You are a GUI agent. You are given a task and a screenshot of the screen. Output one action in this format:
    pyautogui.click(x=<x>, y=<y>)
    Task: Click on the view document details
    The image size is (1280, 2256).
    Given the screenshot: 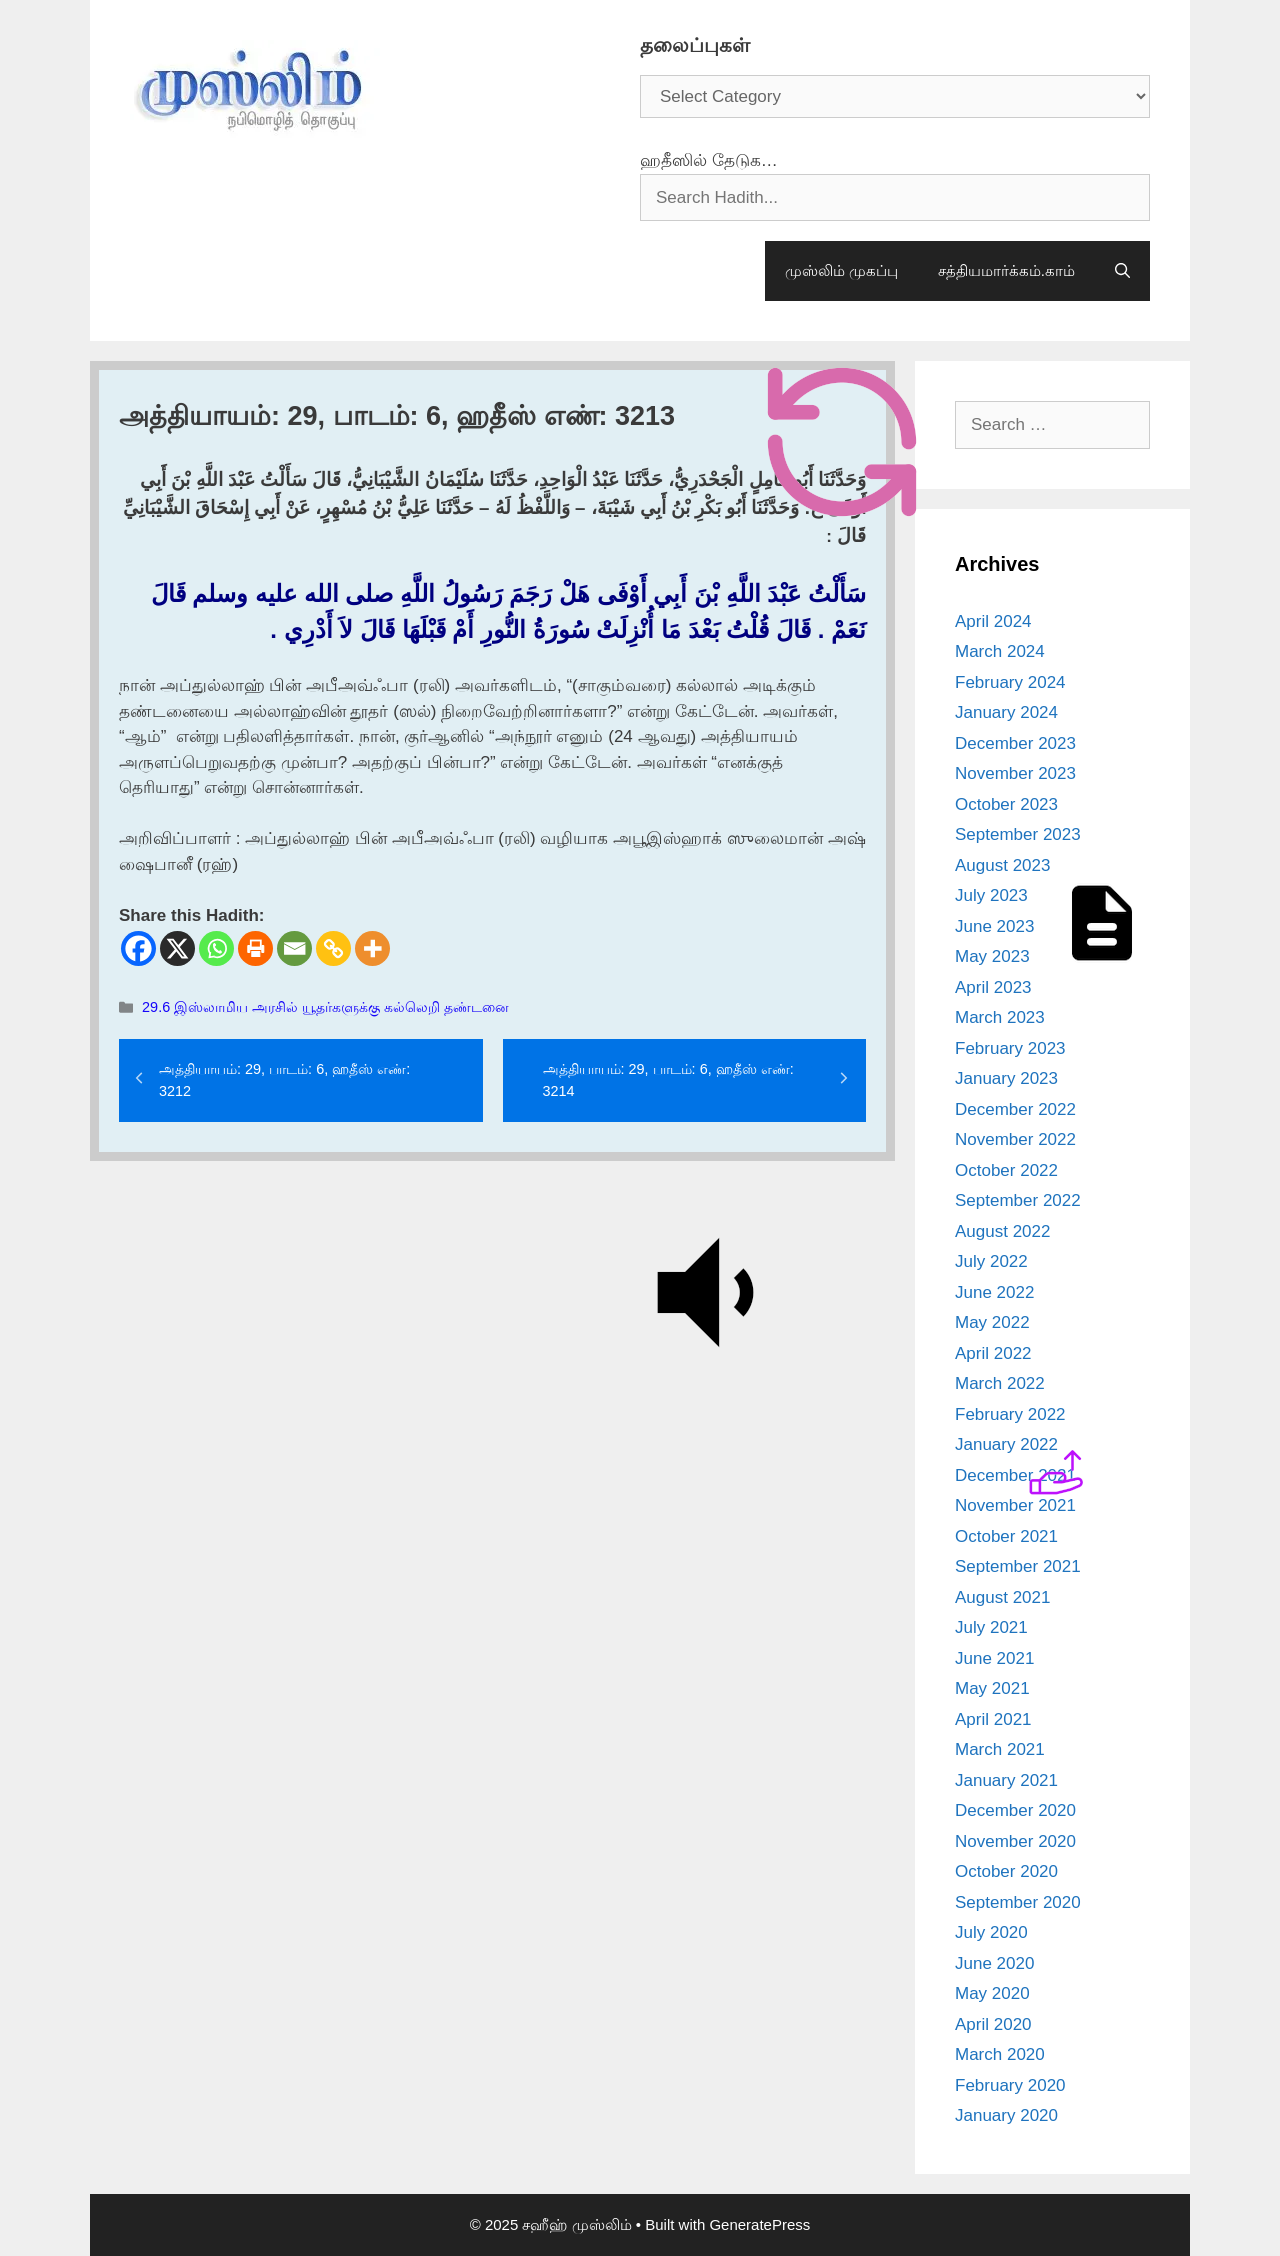 What is the action you would take?
    pyautogui.click(x=1102, y=923)
    